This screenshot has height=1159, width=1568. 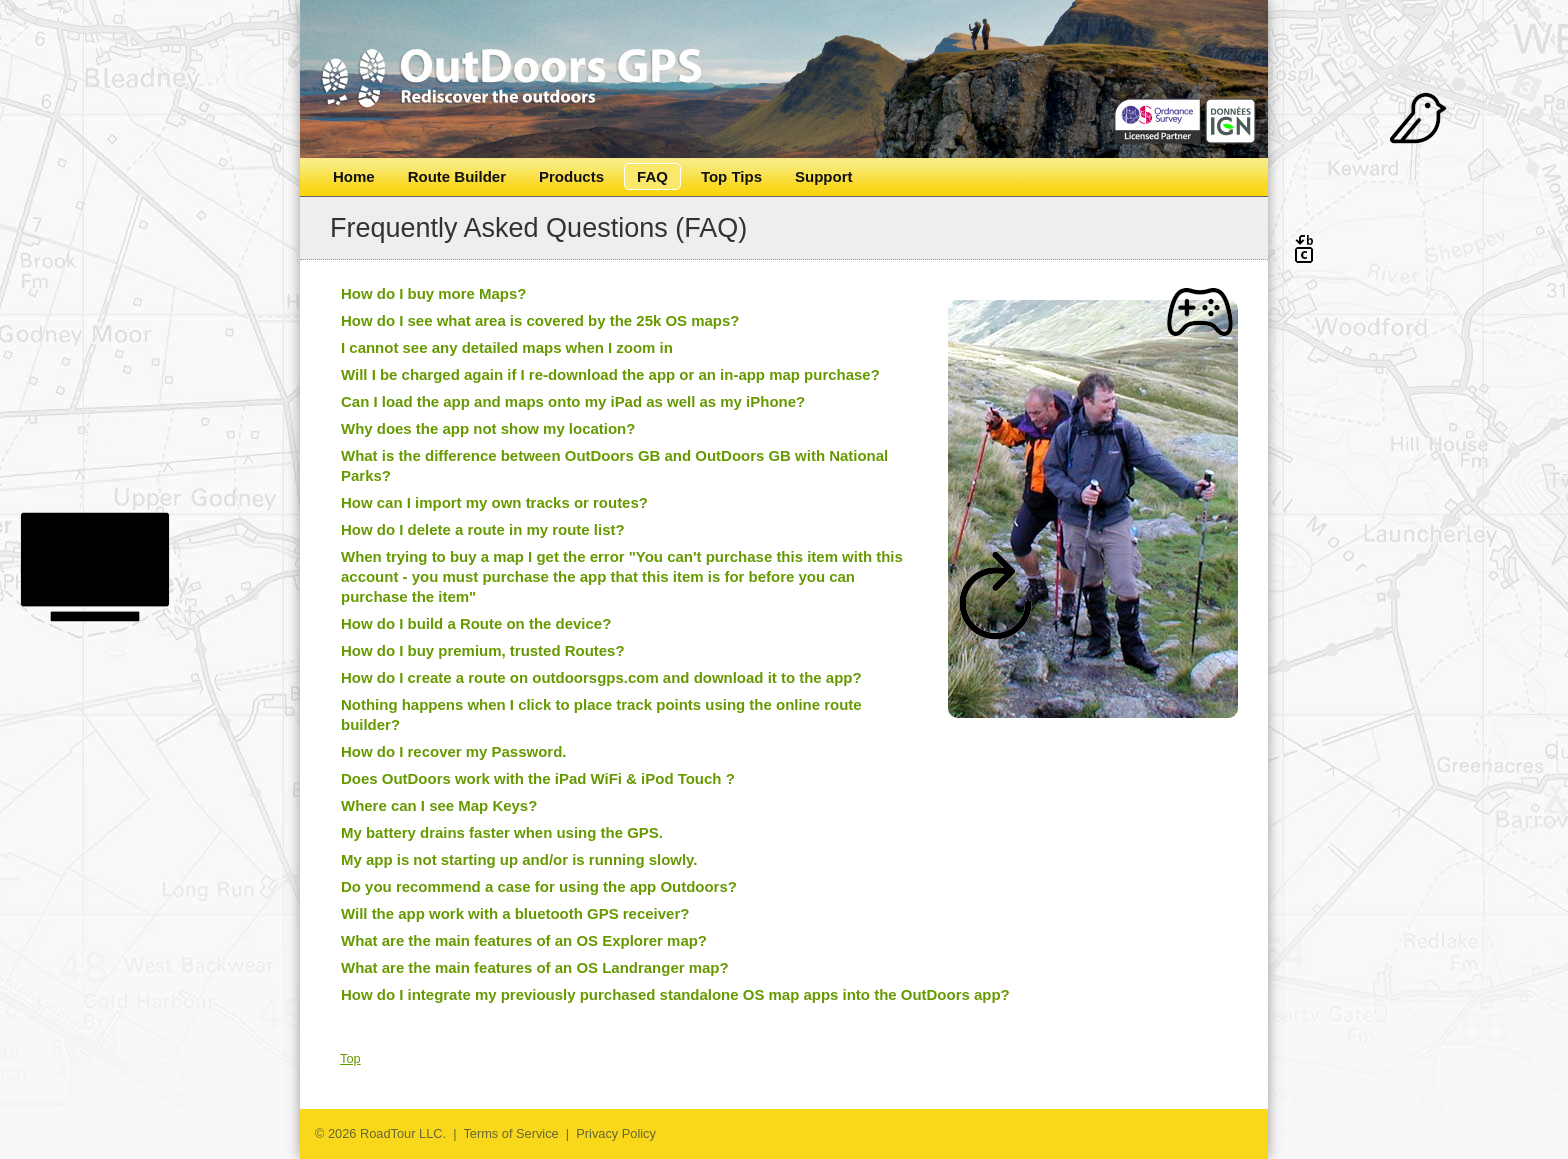 What do you see at coordinates (1305, 249) in the screenshot?
I see `replace selected text or content` at bounding box center [1305, 249].